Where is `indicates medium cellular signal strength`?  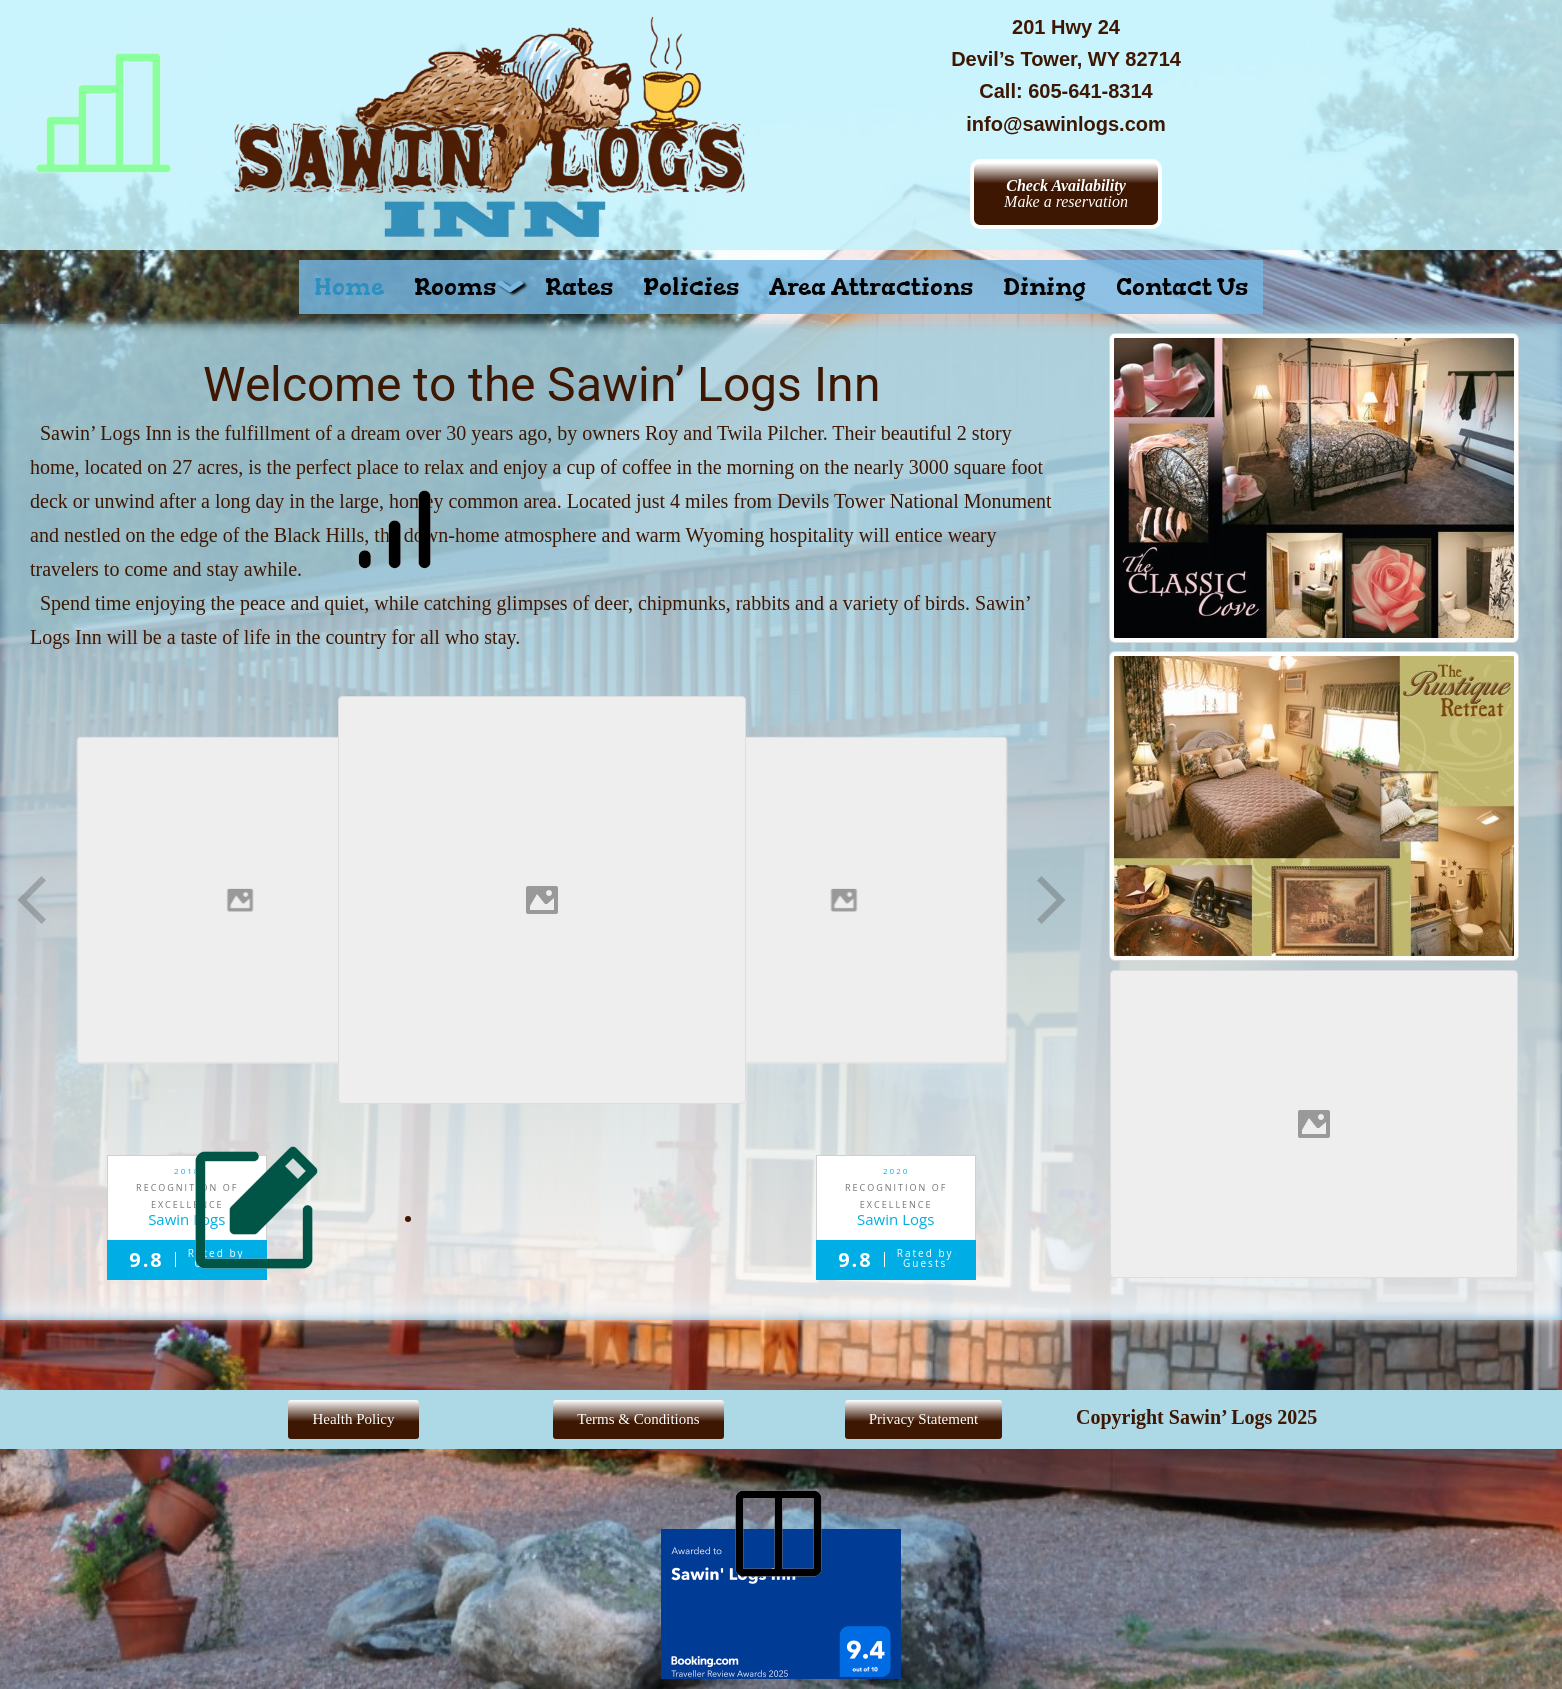 indicates medium cellular signal strength is located at coordinates (430, 508).